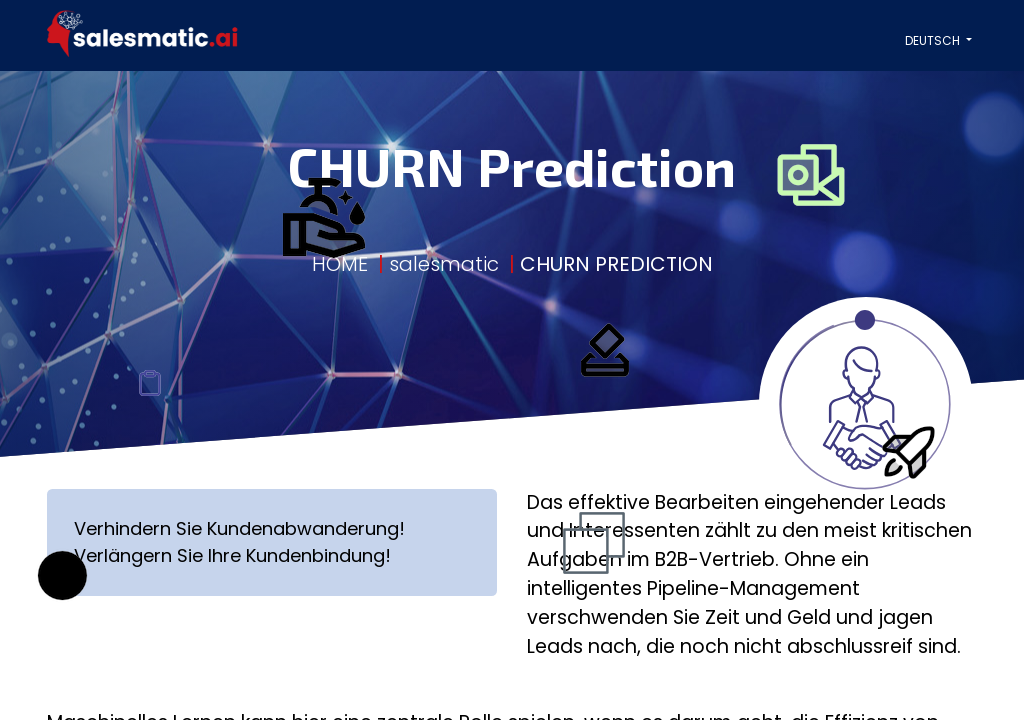 This screenshot has width=1024, height=720. What do you see at coordinates (811, 175) in the screenshot?
I see `open microsoft outlook email app` at bounding box center [811, 175].